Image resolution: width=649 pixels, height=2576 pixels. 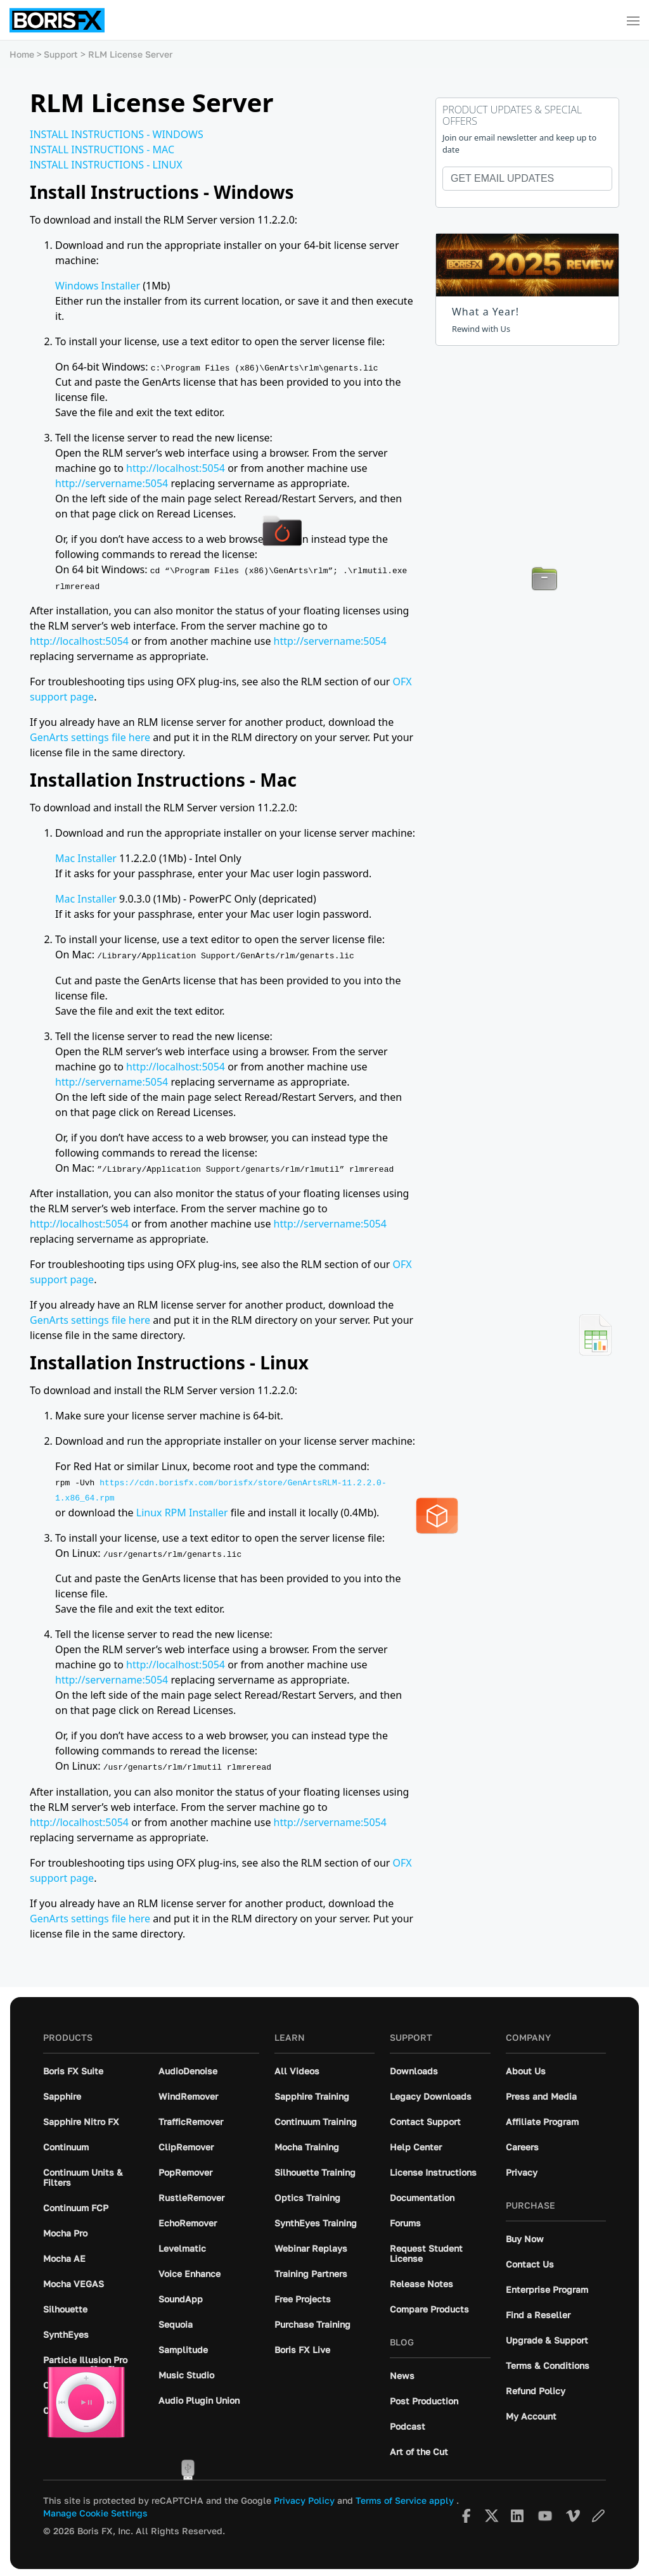 I want to click on open the file manager application, so click(x=544, y=578).